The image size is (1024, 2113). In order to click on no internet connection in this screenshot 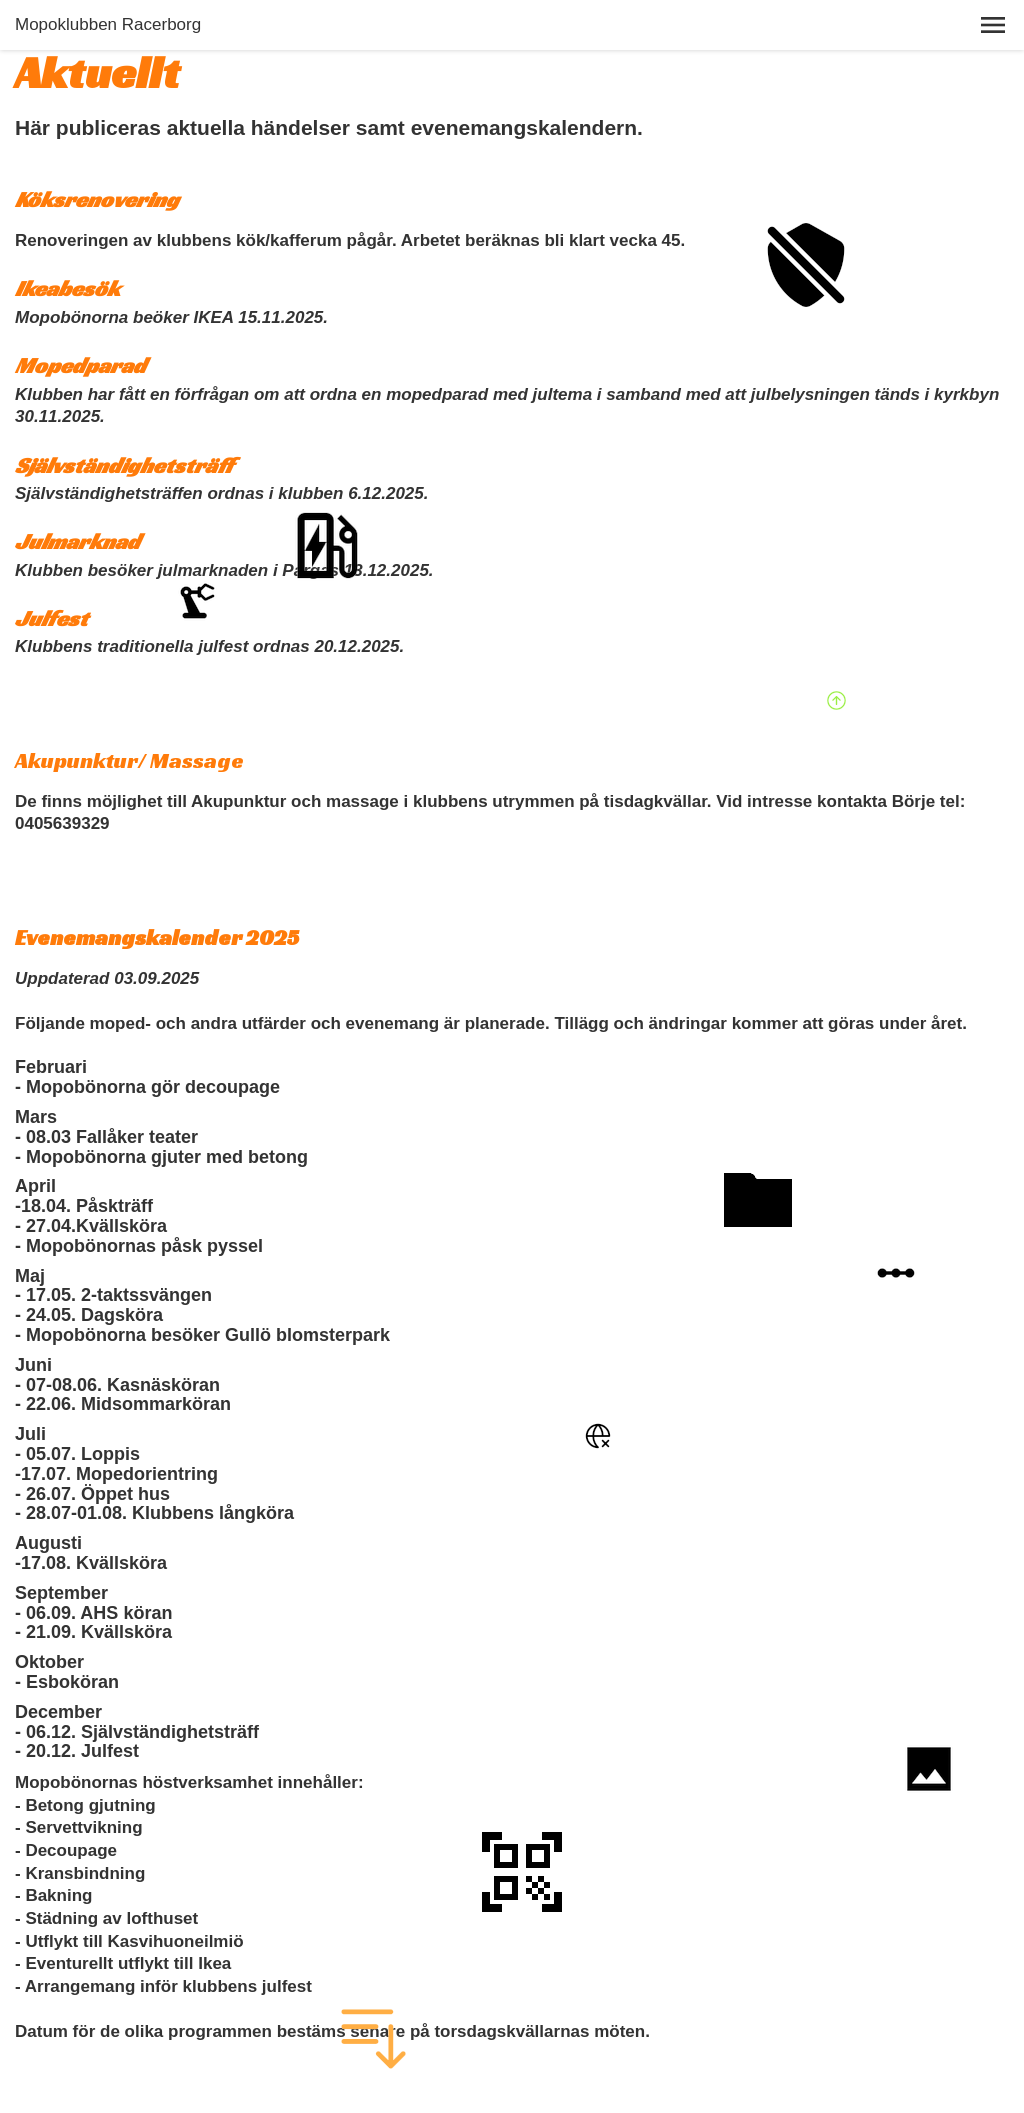, I will do `click(598, 1436)`.